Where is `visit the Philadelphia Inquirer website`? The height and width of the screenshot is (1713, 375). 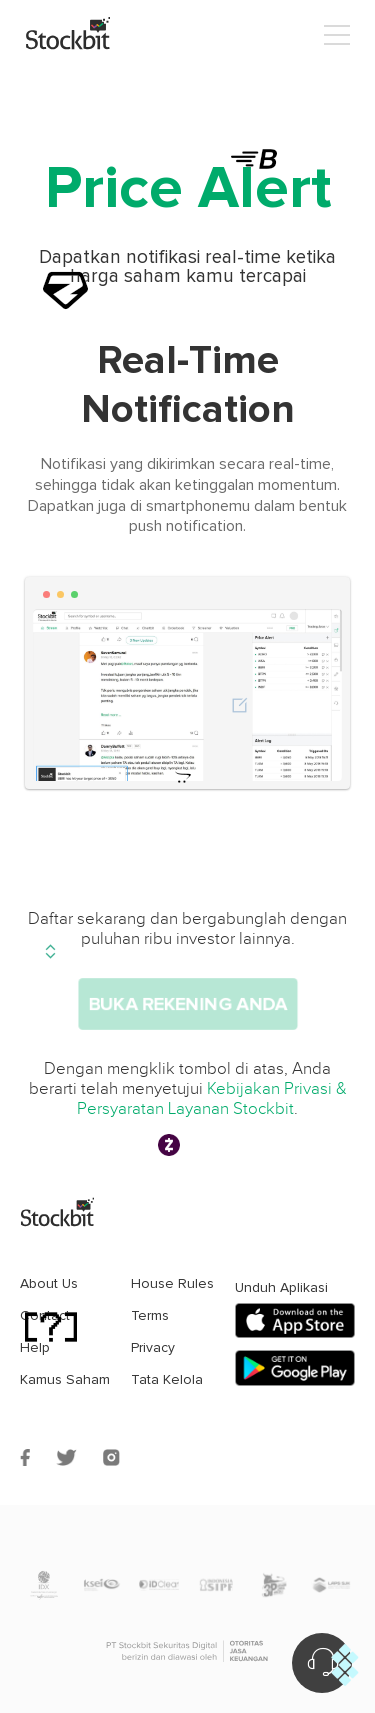 visit the Philadelphia Inquirer website is located at coordinates (51, 1327).